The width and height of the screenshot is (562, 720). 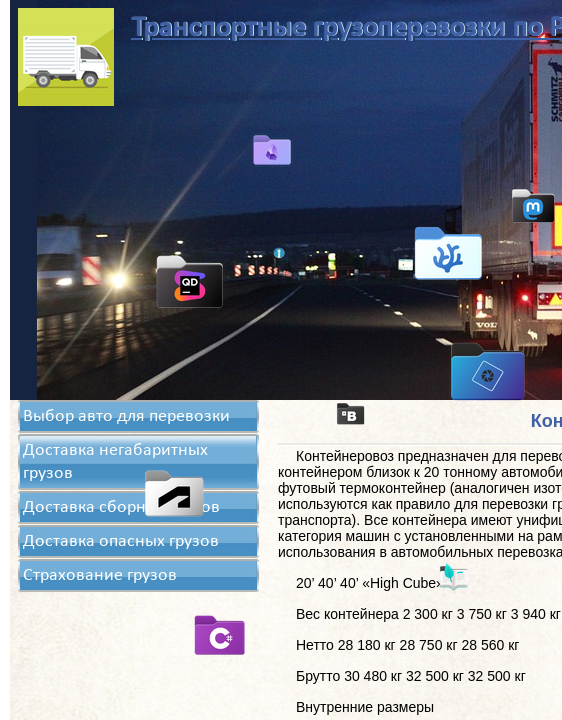 What do you see at coordinates (487, 373) in the screenshot?
I see `folder containing adobe photoshop elements files` at bounding box center [487, 373].